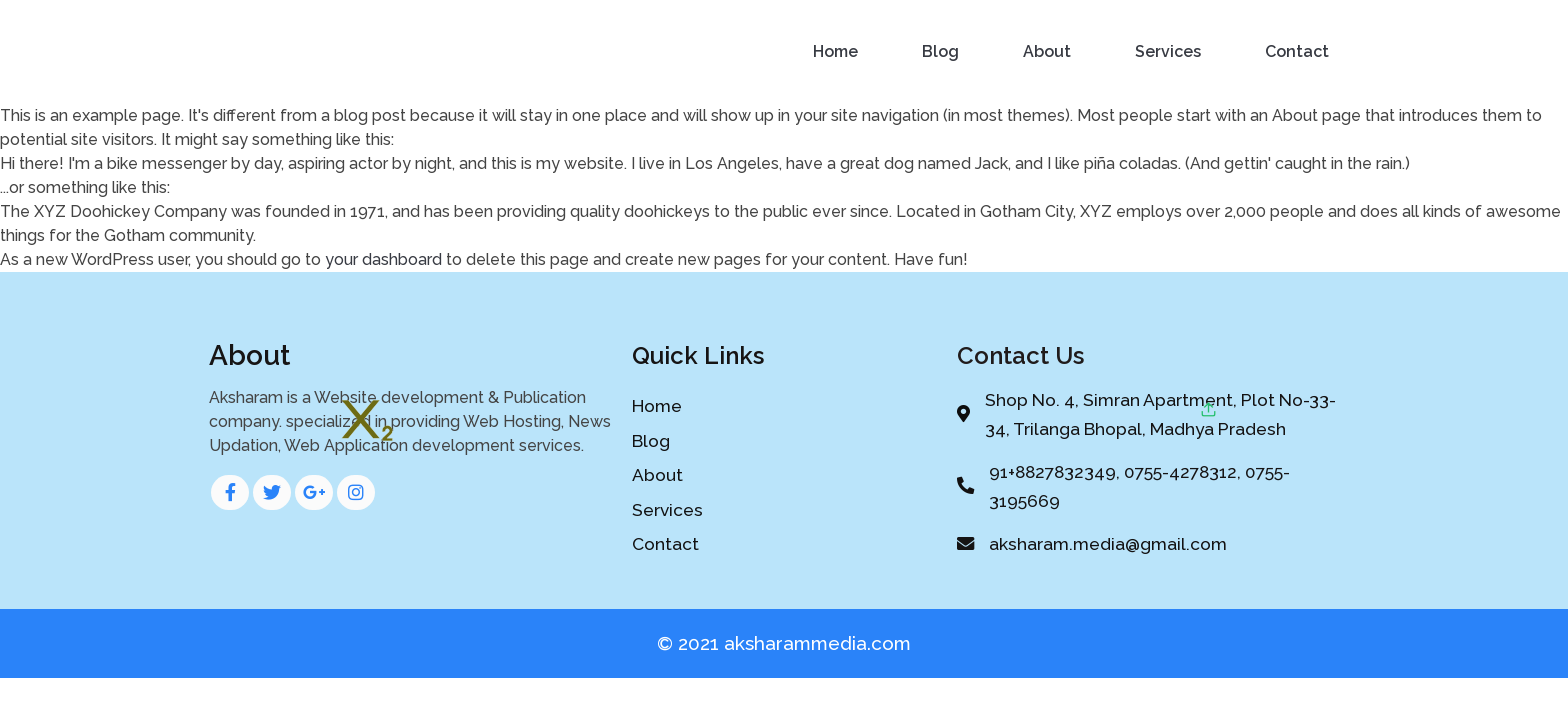 Image resolution: width=1568 pixels, height=720 pixels. What do you see at coordinates (364, 420) in the screenshot?
I see `format text as subscript` at bounding box center [364, 420].